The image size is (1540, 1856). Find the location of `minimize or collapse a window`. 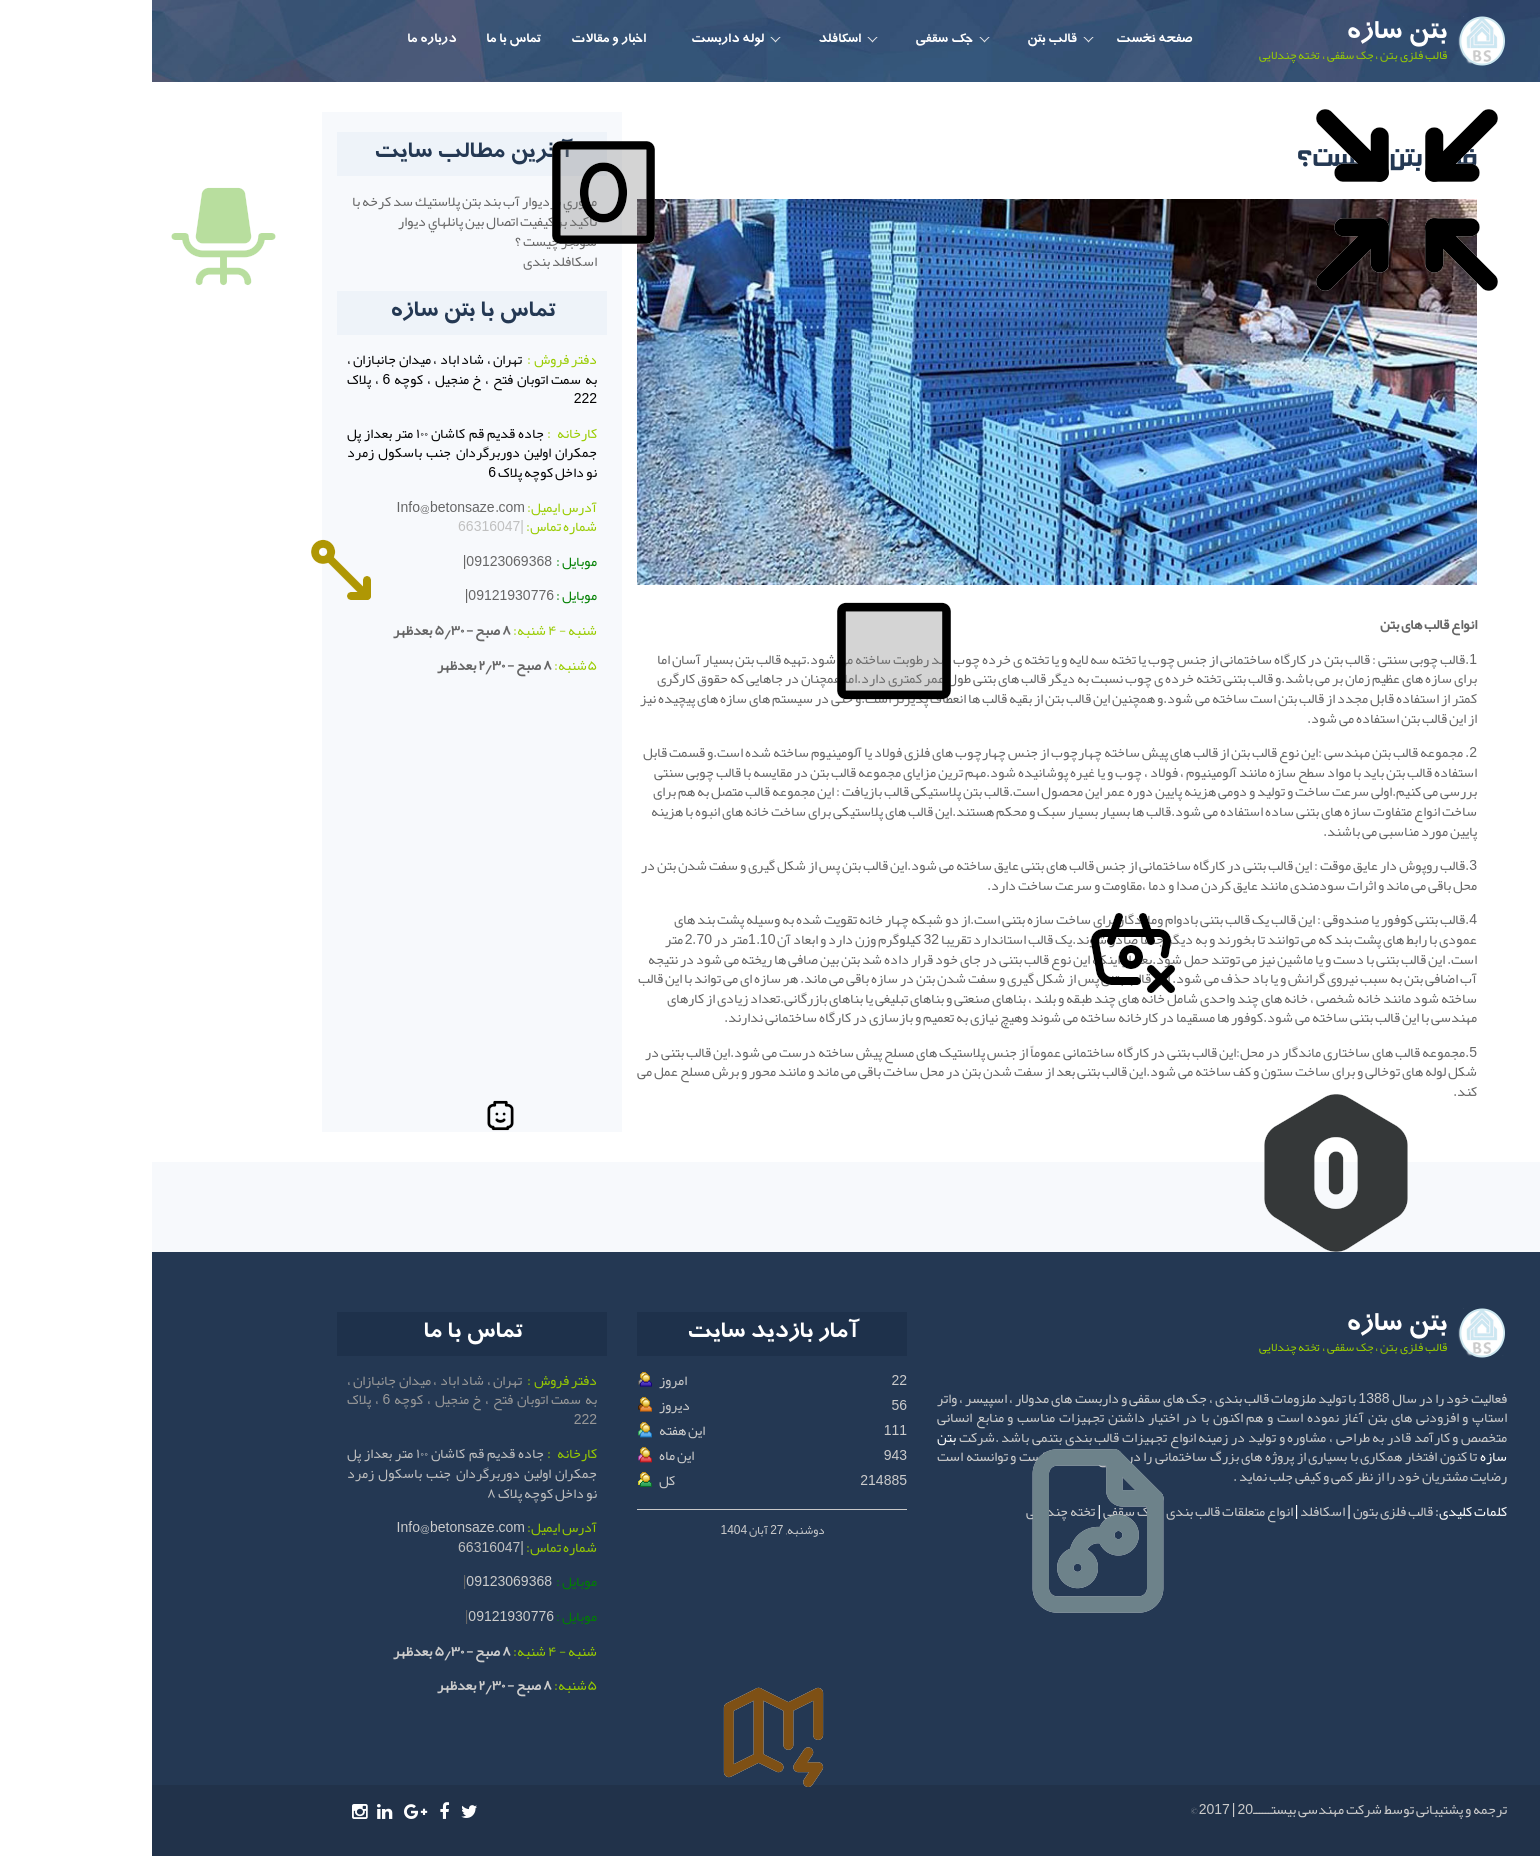

minimize or collapse a window is located at coordinates (1407, 200).